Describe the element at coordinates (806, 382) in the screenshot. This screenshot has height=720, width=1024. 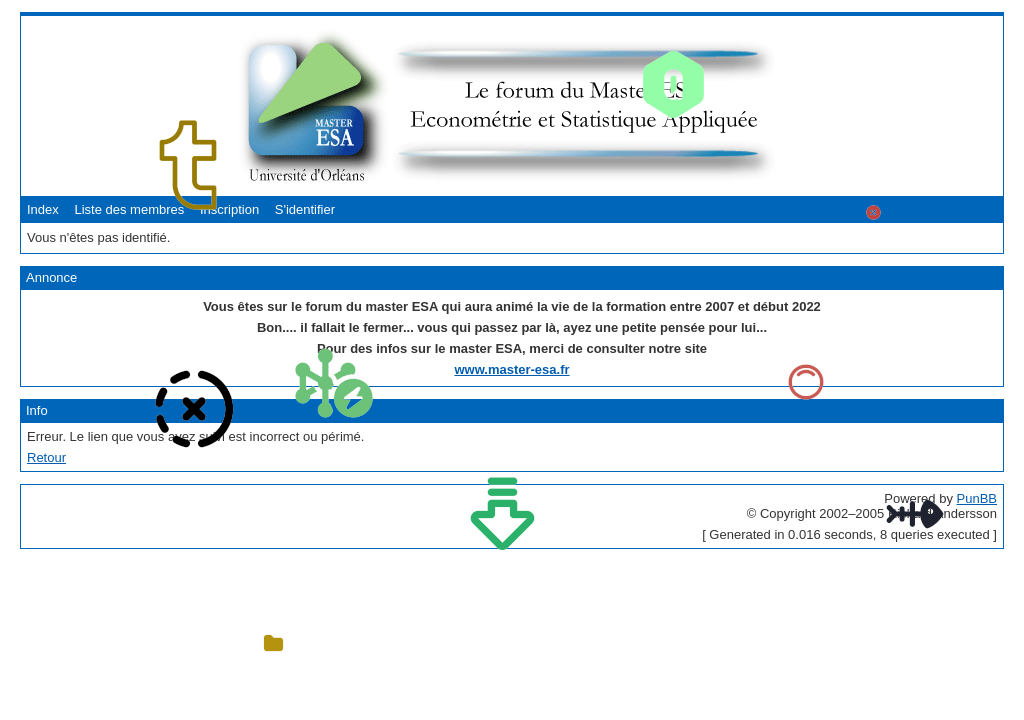
I see `apply inner shadow effect to top edge` at that location.